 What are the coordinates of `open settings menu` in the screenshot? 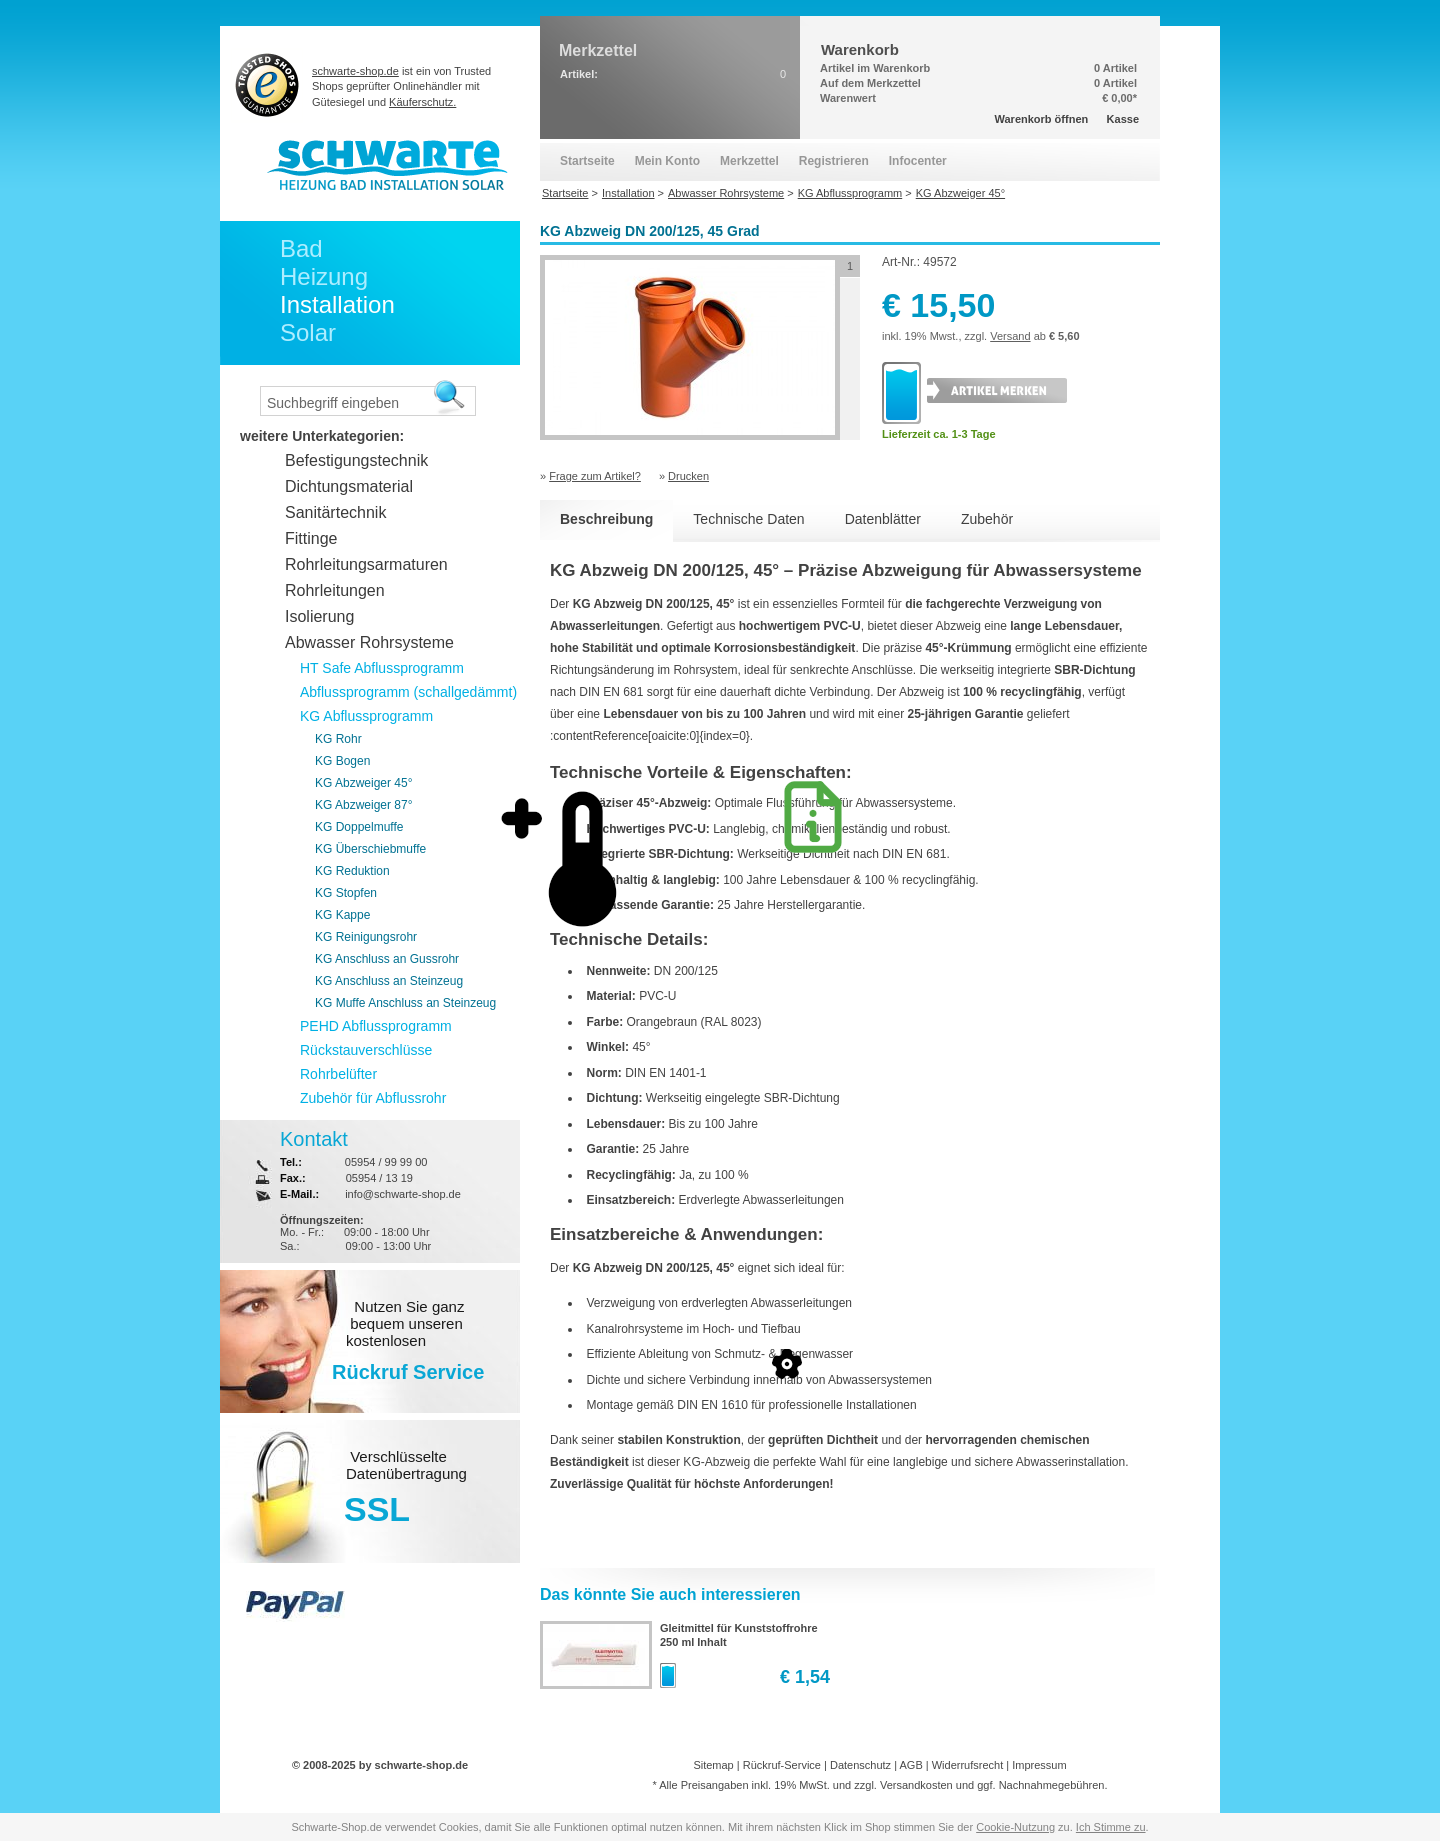 It's located at (787, 1364).